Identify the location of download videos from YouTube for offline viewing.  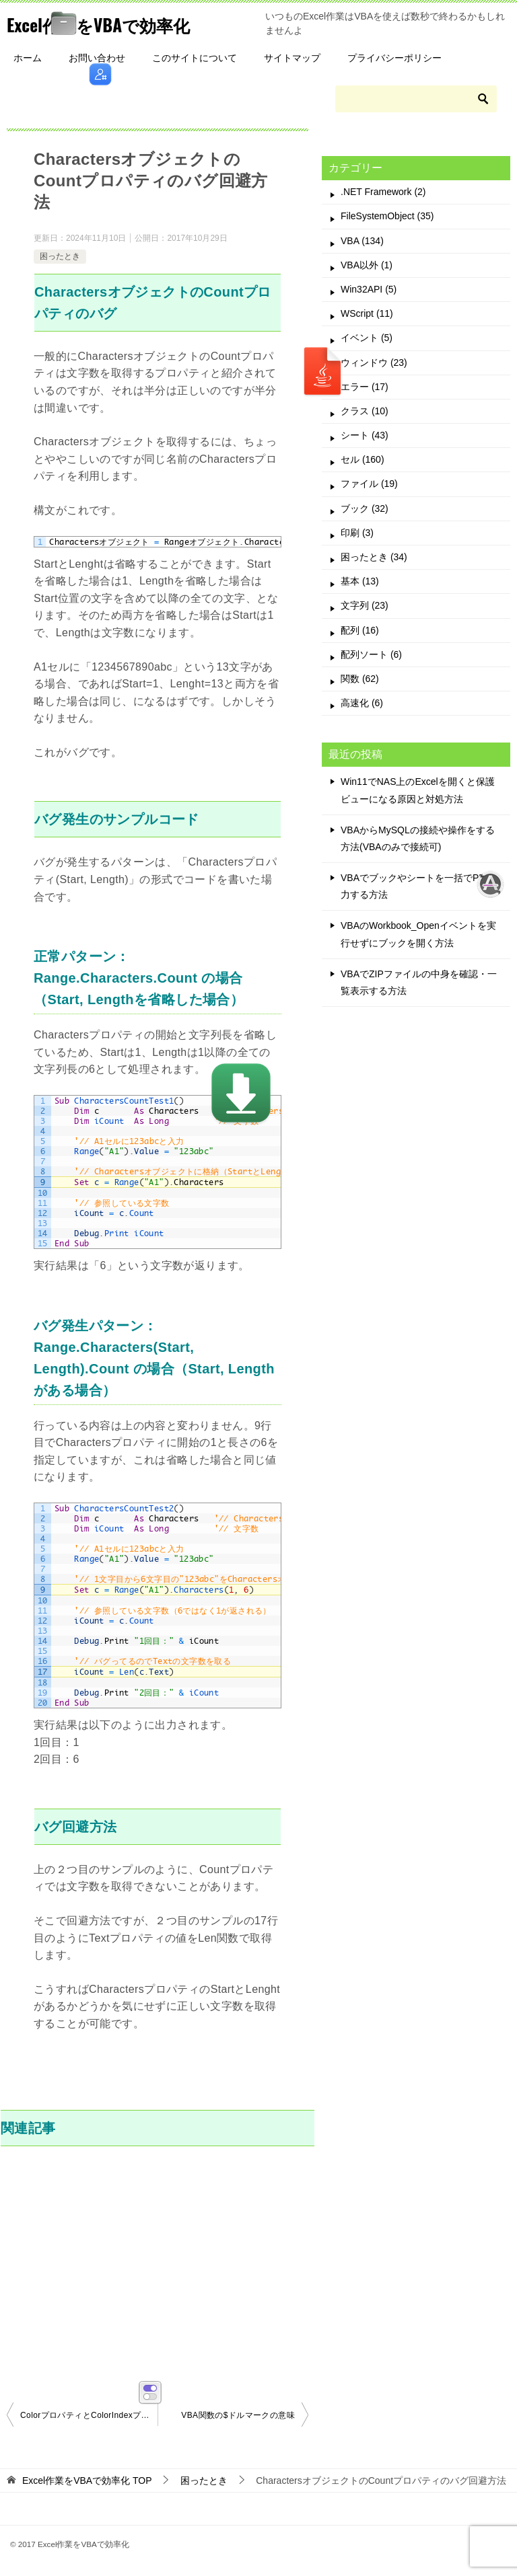
(241, 1093).